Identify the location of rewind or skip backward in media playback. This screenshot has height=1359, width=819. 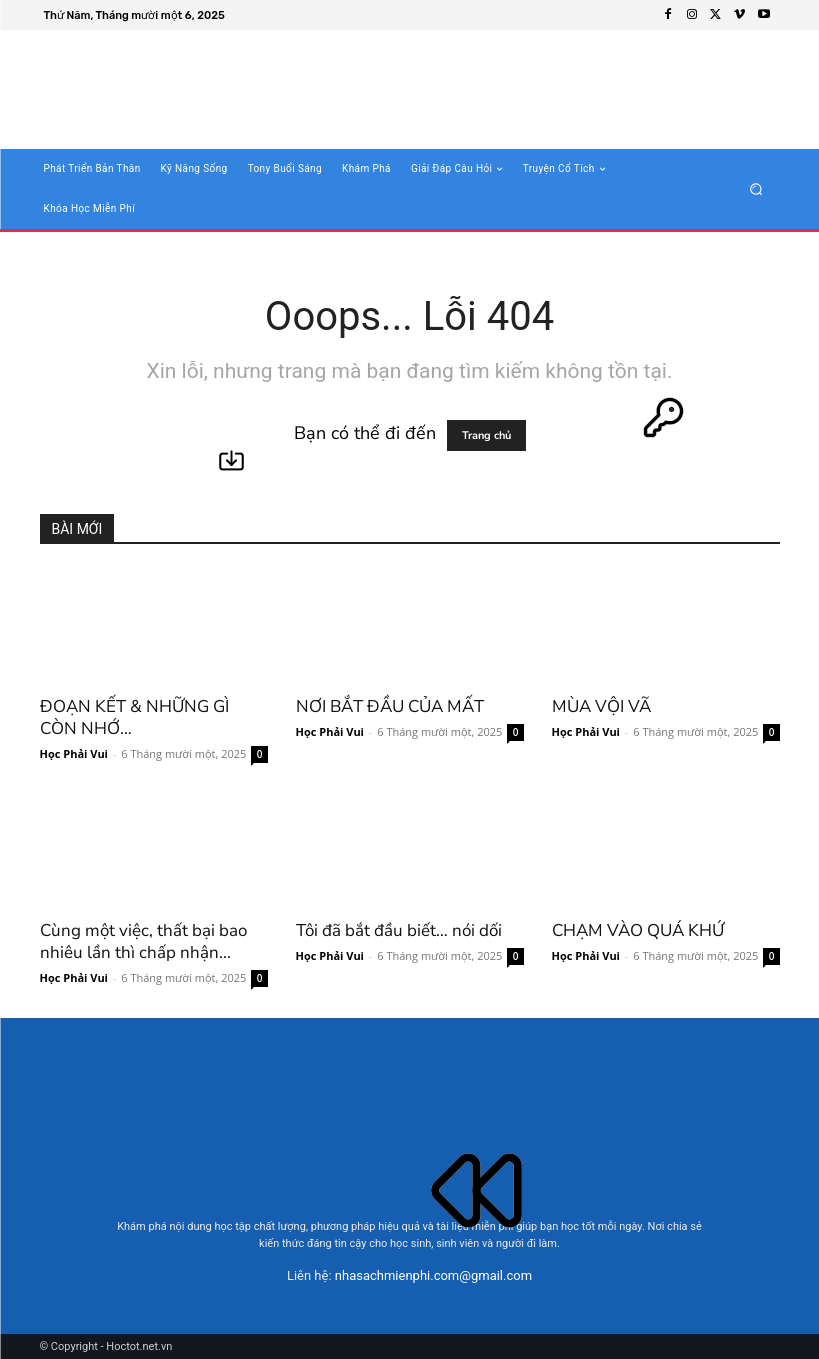
(476, 1190).